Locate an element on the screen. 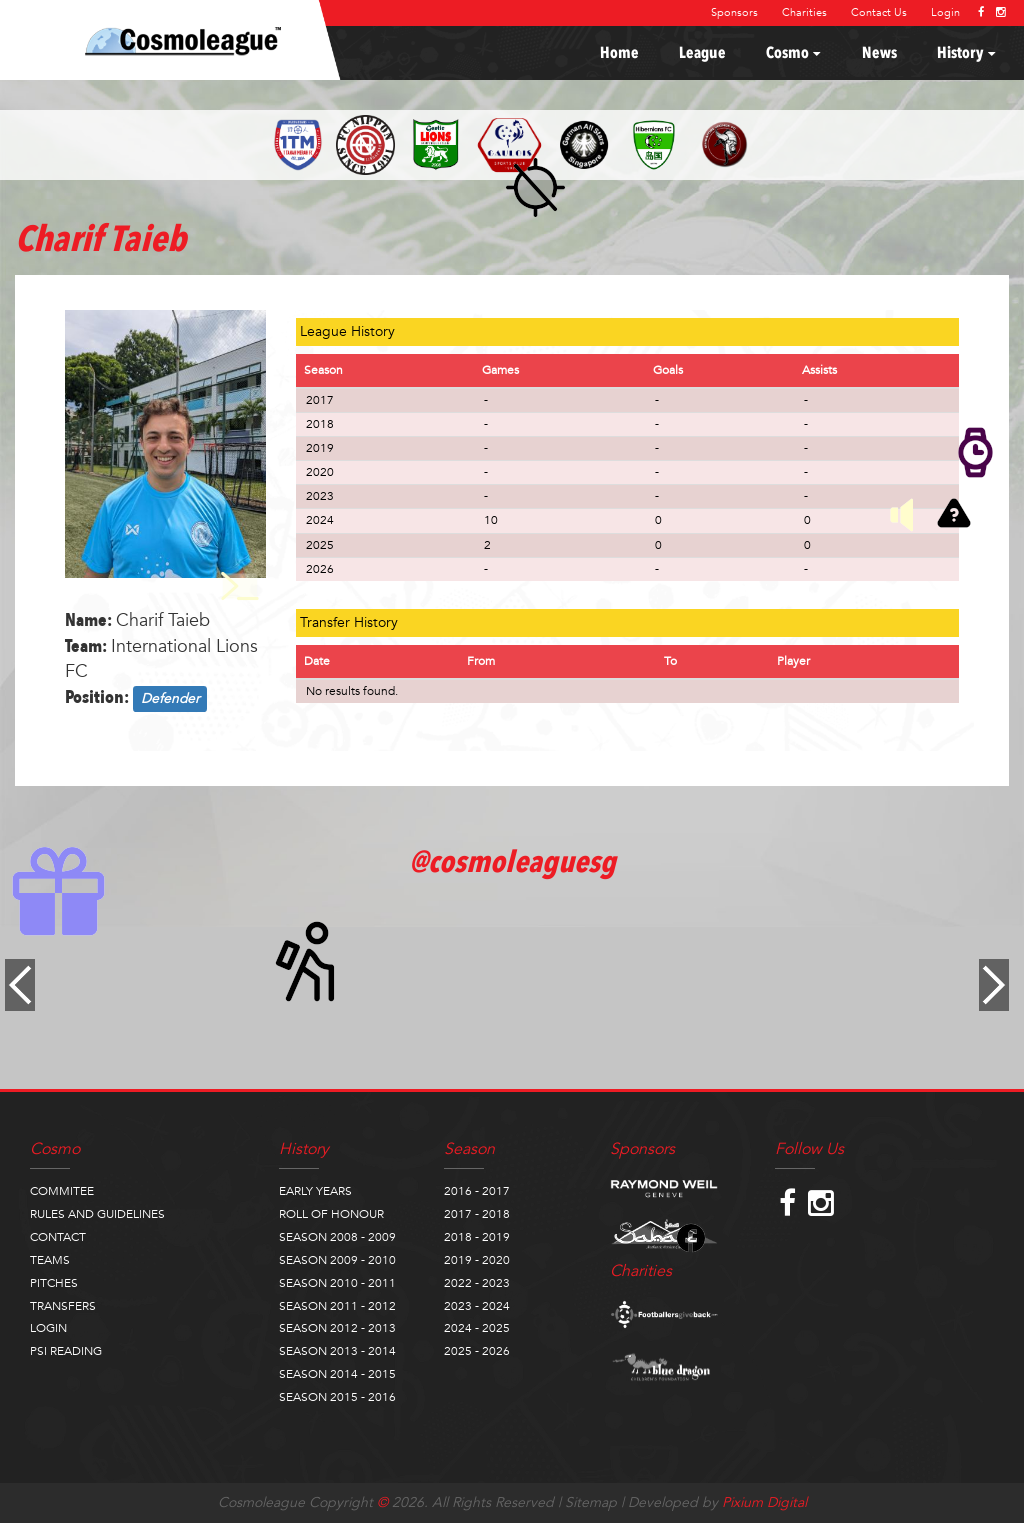 The width and height of the screenshot is (1024, 1523). open facebook app is located at coordinates (691, 1238).